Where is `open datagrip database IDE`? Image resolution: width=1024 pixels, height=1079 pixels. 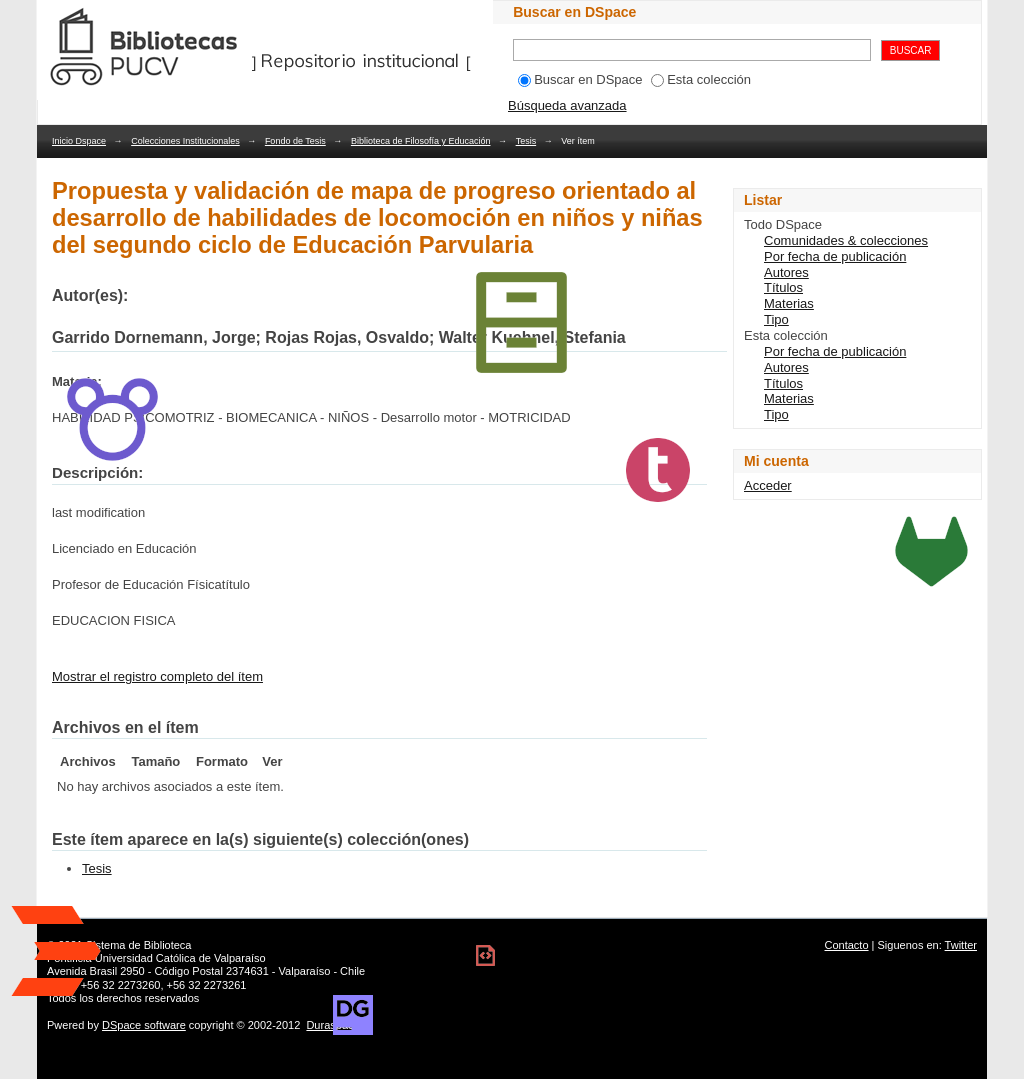 open datagrip database IDE is located at coordinates (353, 1015).